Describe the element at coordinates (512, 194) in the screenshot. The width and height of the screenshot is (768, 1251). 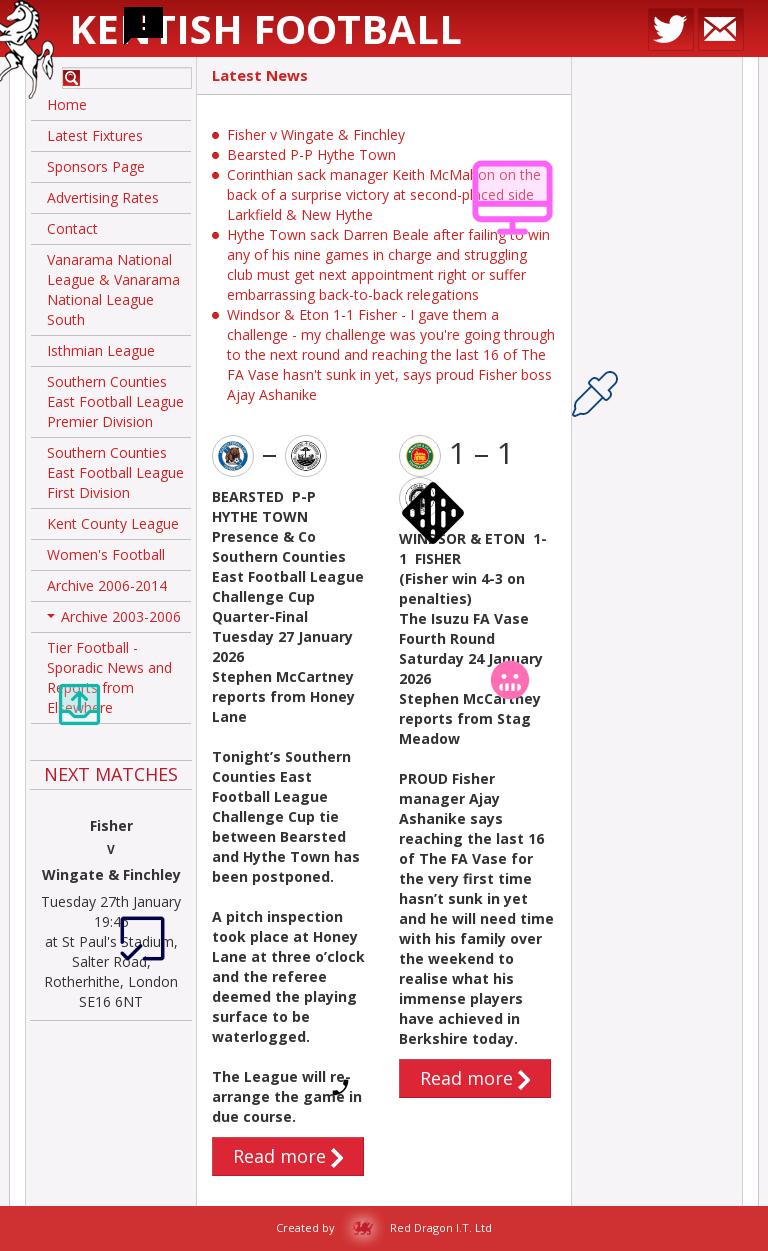
I see `switch to desktop view` at that location.